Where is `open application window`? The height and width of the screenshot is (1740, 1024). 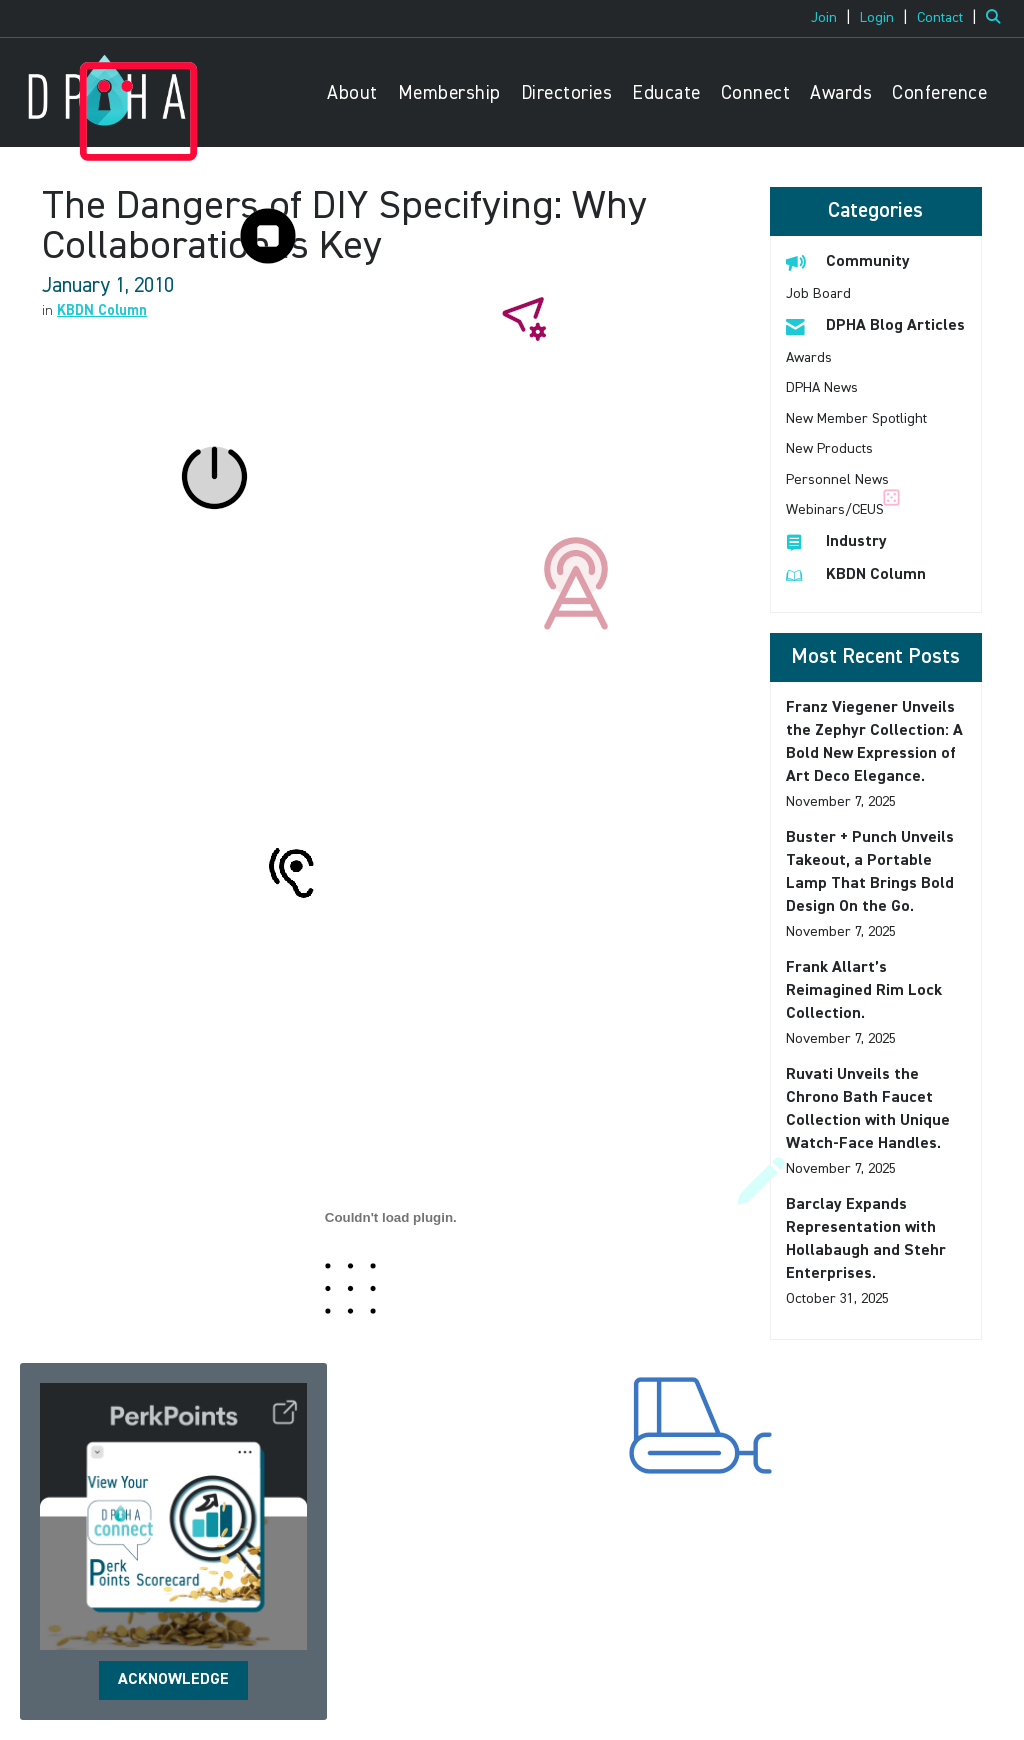
open application window is located at coordinates (138, 111).